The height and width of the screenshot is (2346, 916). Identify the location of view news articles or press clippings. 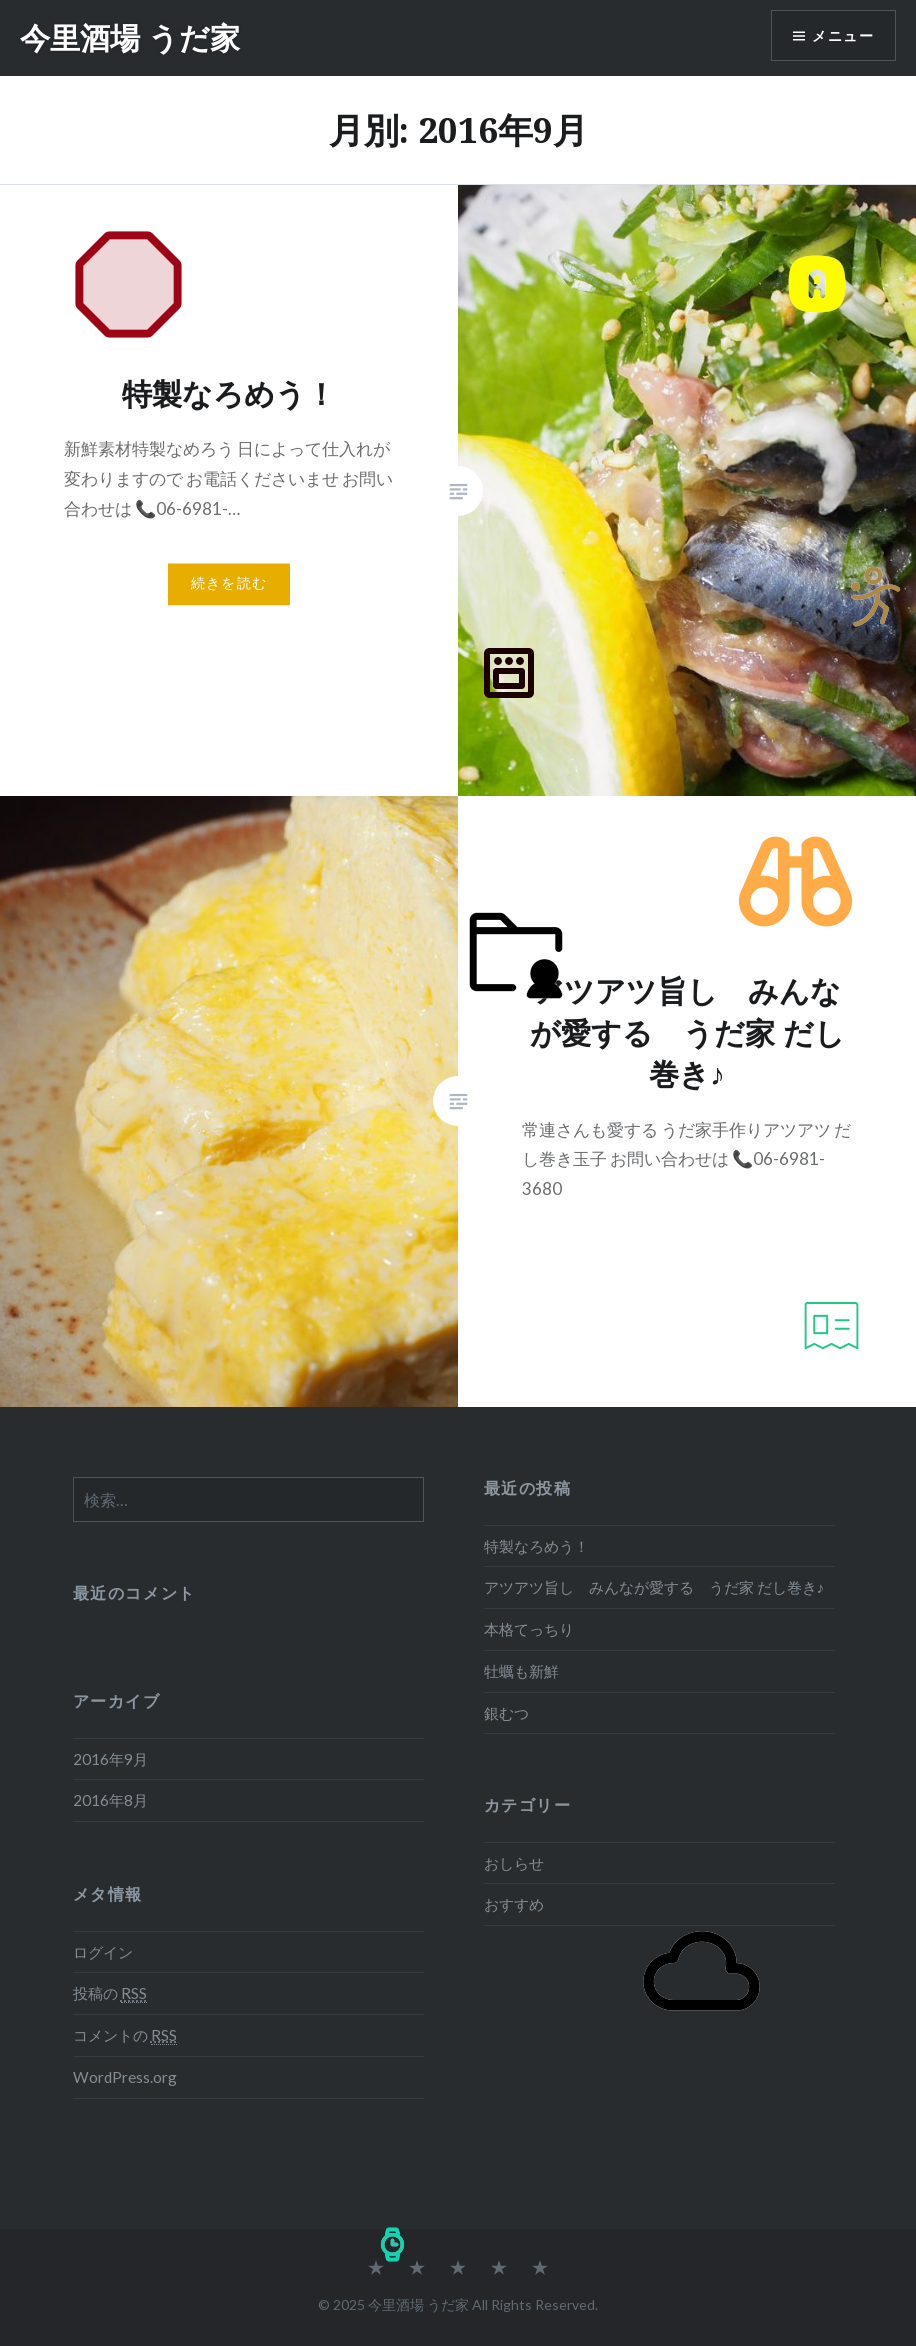
(831, 1324).